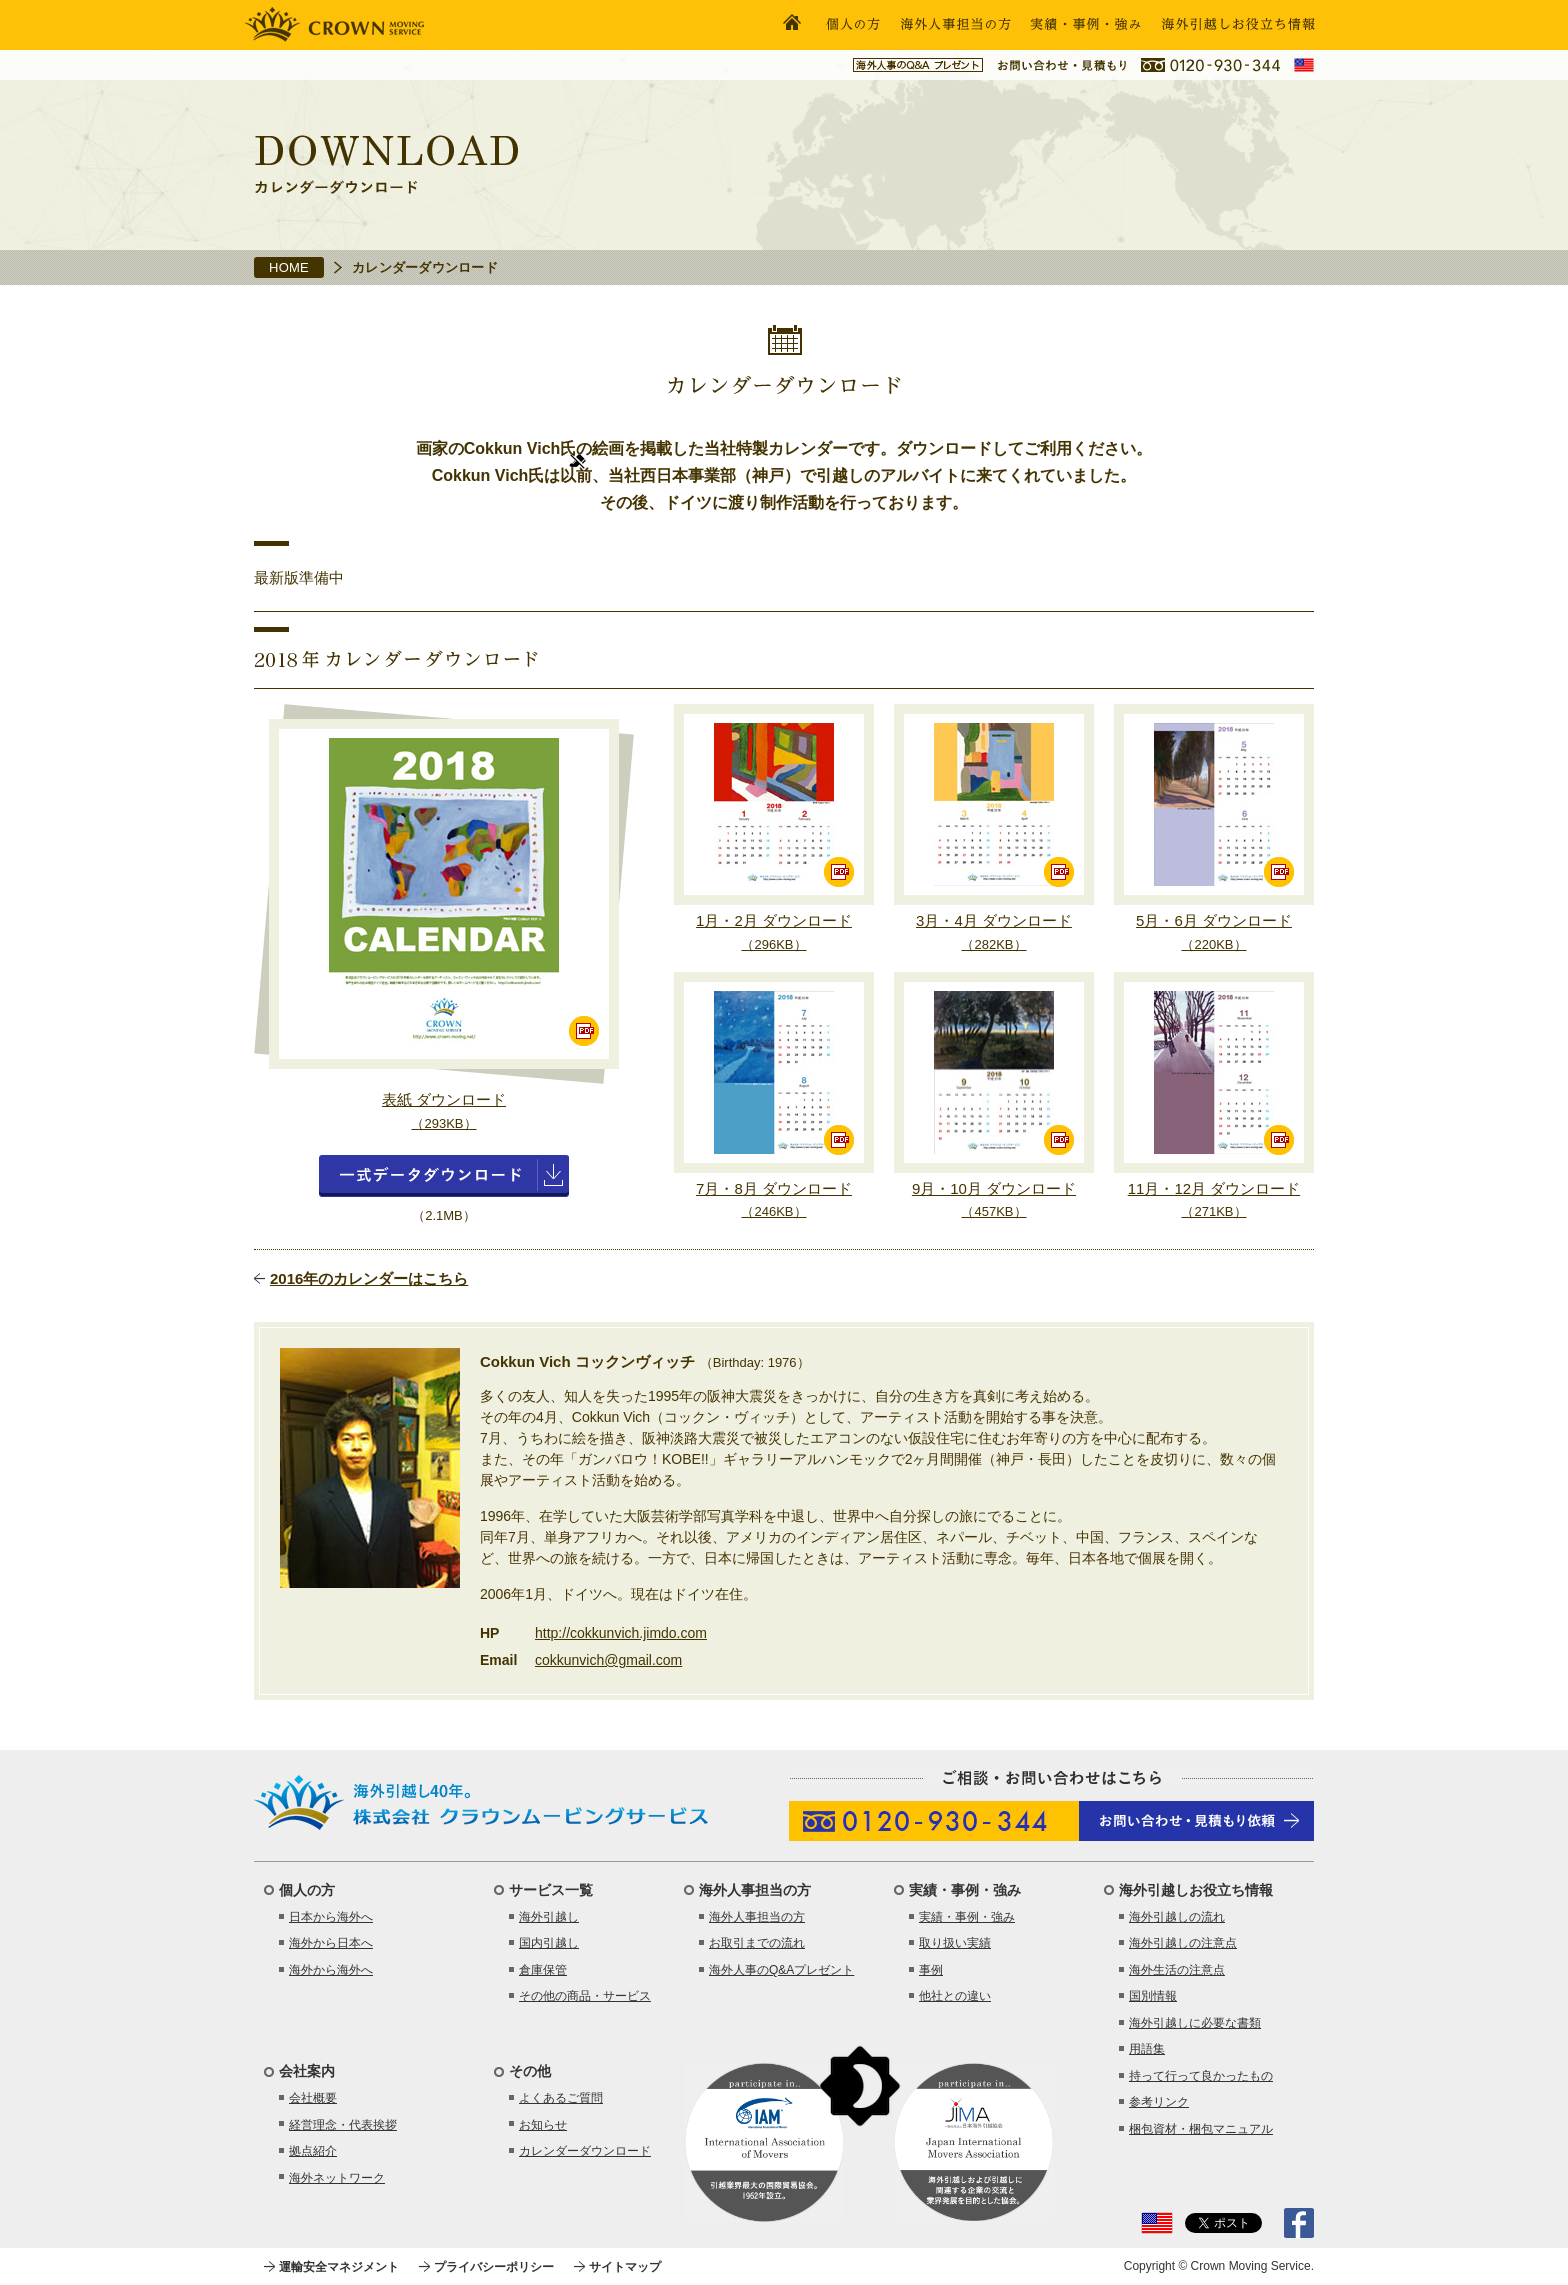 The width and height of the screenshot is (1568, 2285). I want to click on toggle dark mode or night theme, so click(860, 2086).